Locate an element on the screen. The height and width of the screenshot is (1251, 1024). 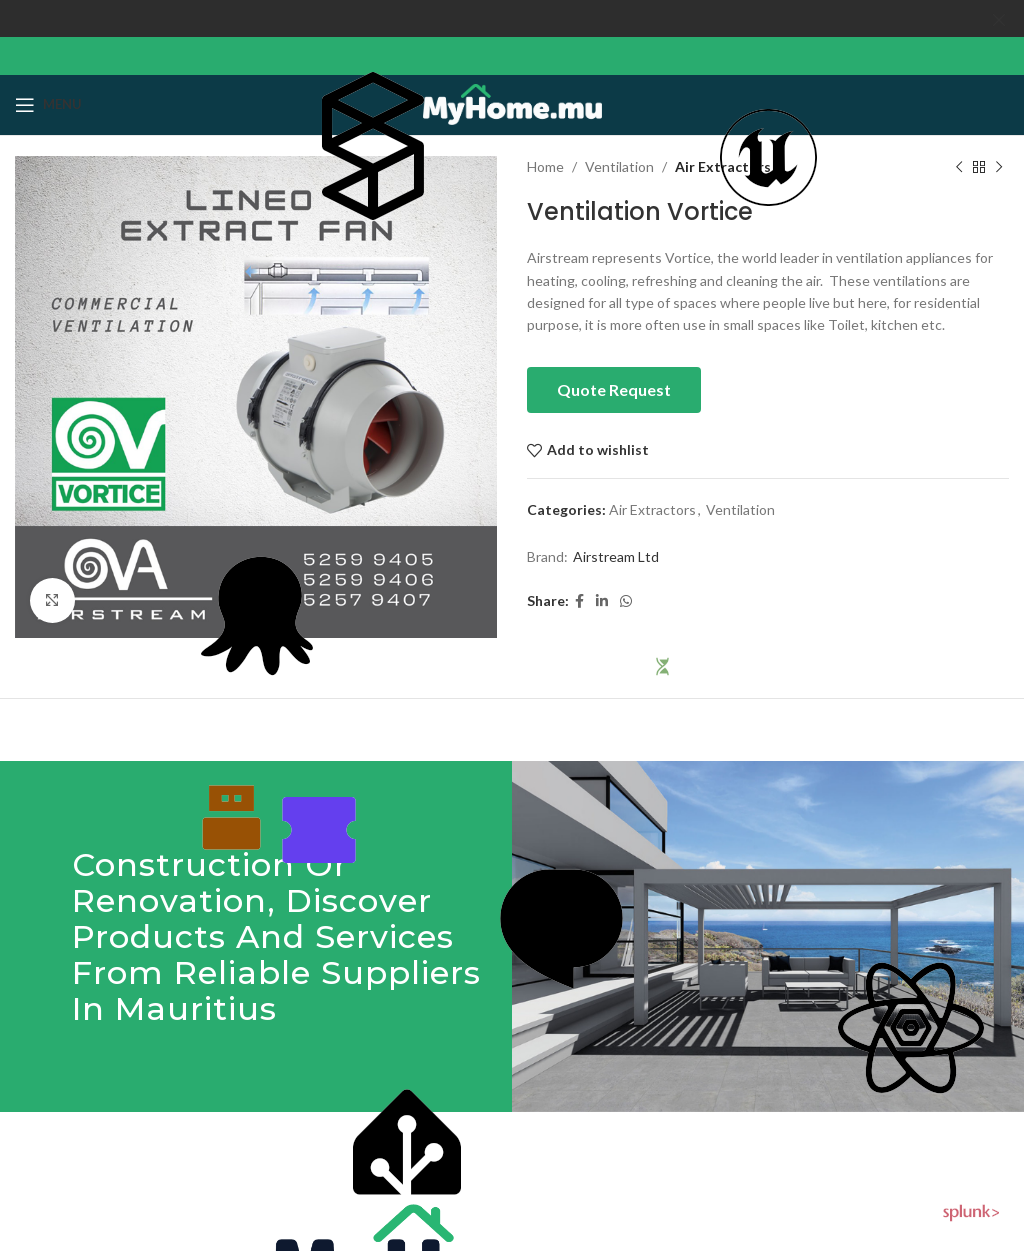
react query library logo is located at coordinates (911, 1028).